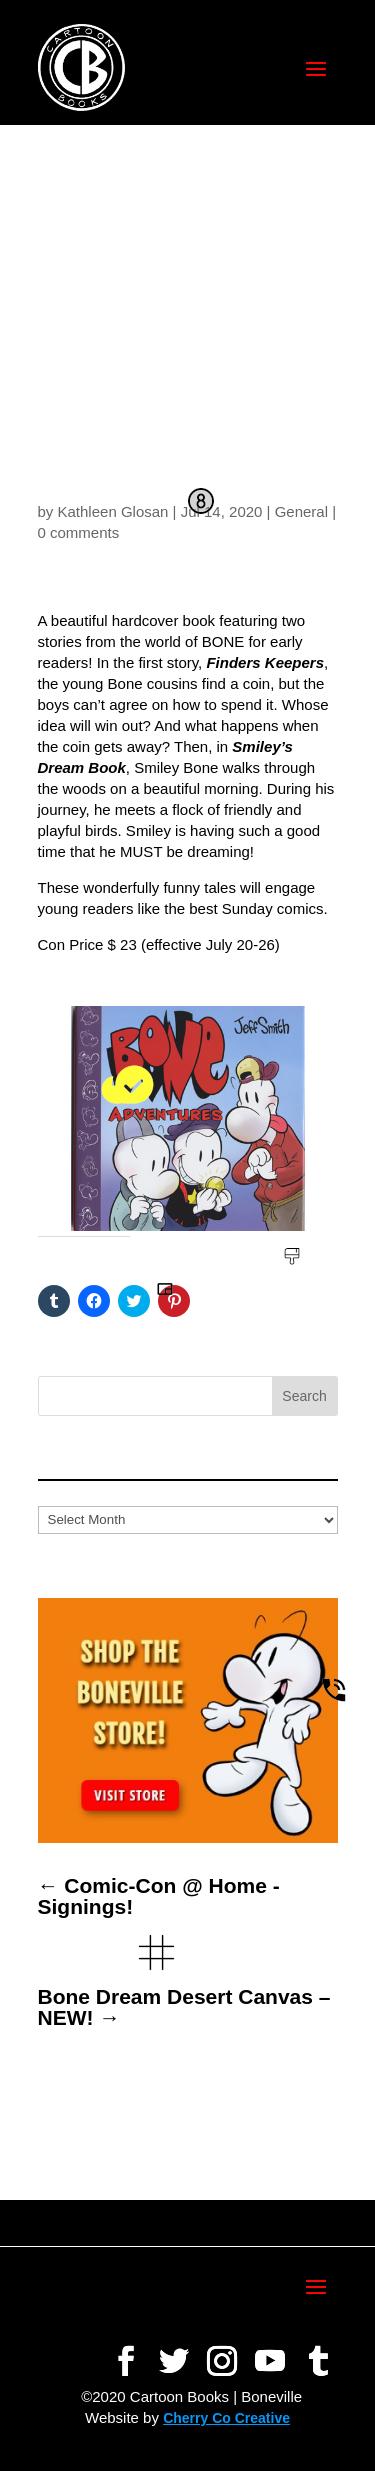  What do you see at coordinates (156, 1952) in the screenshot?
I see `add or view hashtags` at bounding box center [156, 1952].